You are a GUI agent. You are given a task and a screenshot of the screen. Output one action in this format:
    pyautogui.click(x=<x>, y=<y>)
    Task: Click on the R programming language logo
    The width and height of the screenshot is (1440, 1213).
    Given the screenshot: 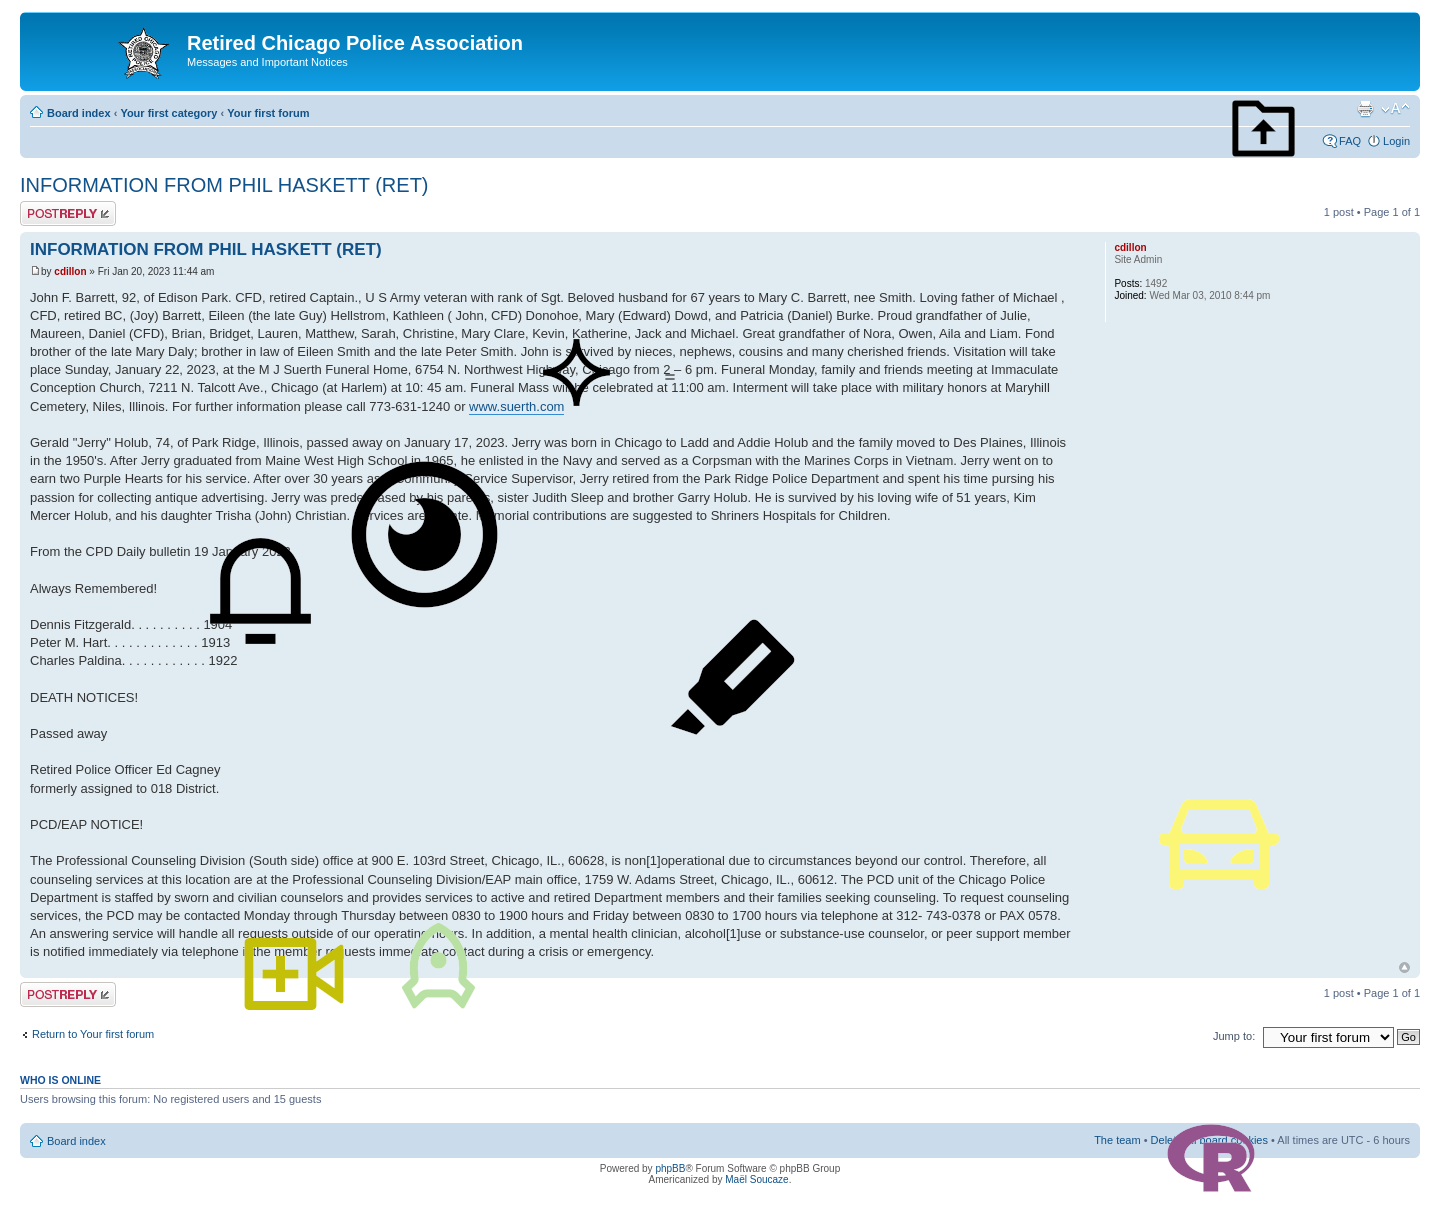 What is the action you would take?
    pyautogui.click(x=1211, y=1158)
    